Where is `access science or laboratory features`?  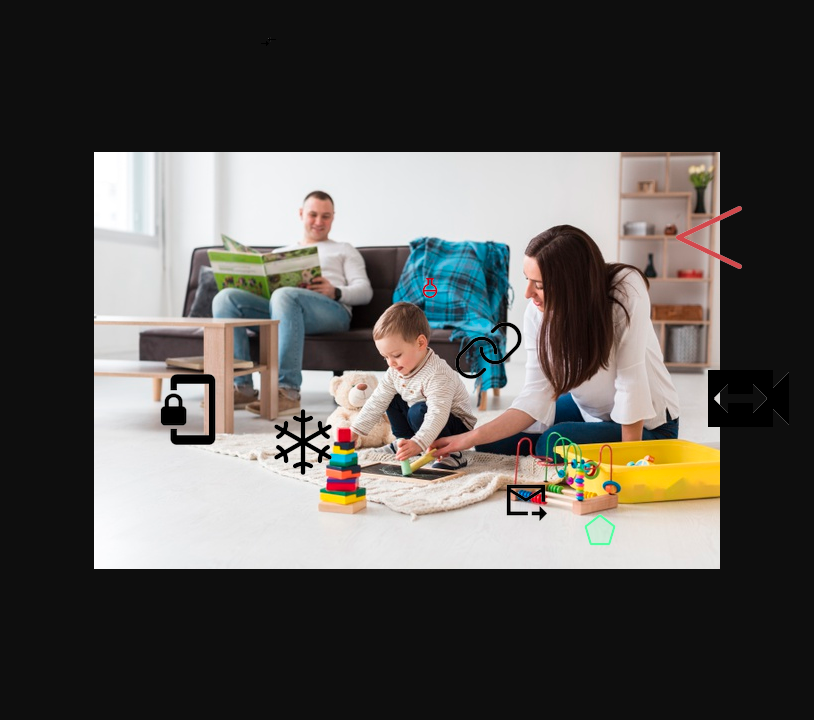 access science or laboratory features is located at coordinates (430, 288).